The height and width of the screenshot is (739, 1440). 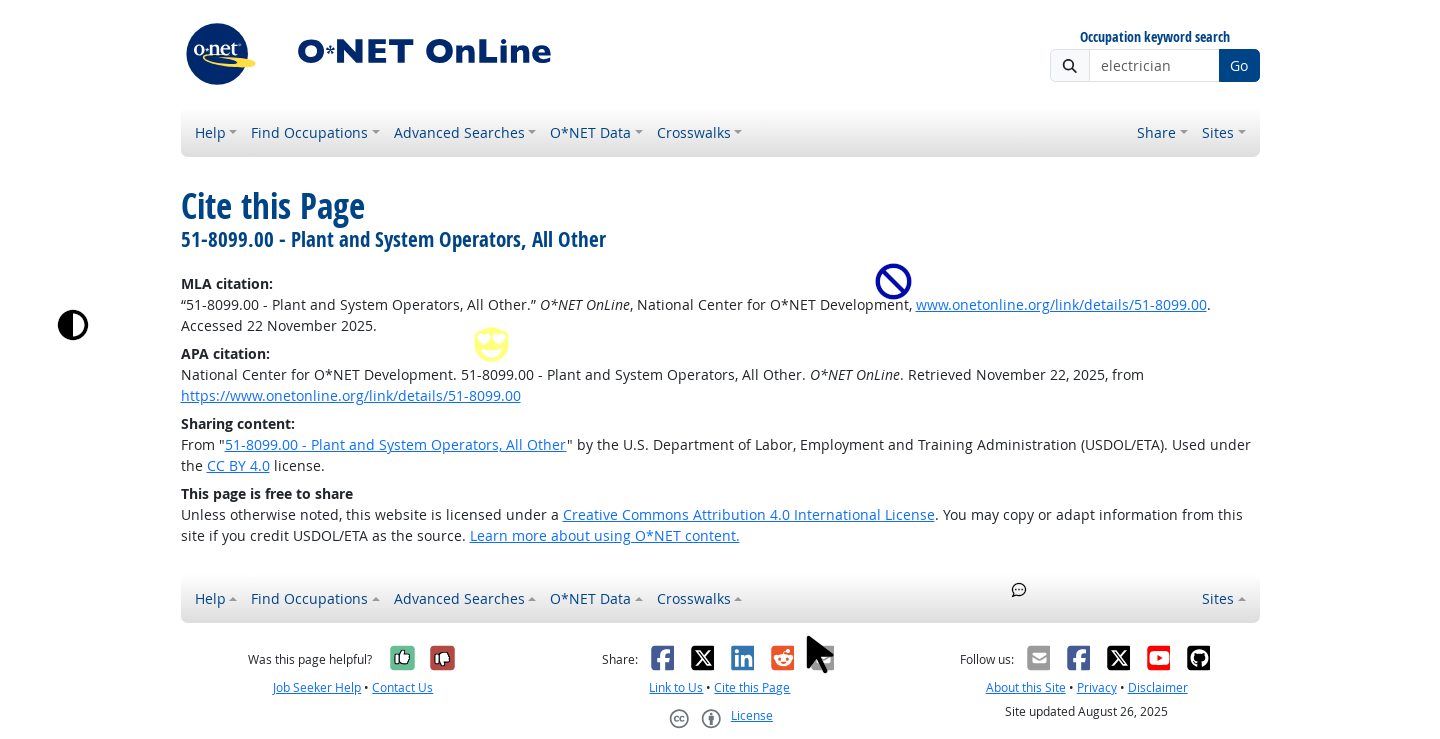 I want to click on toggle between light and dark mode, so click(x=73, y=325).